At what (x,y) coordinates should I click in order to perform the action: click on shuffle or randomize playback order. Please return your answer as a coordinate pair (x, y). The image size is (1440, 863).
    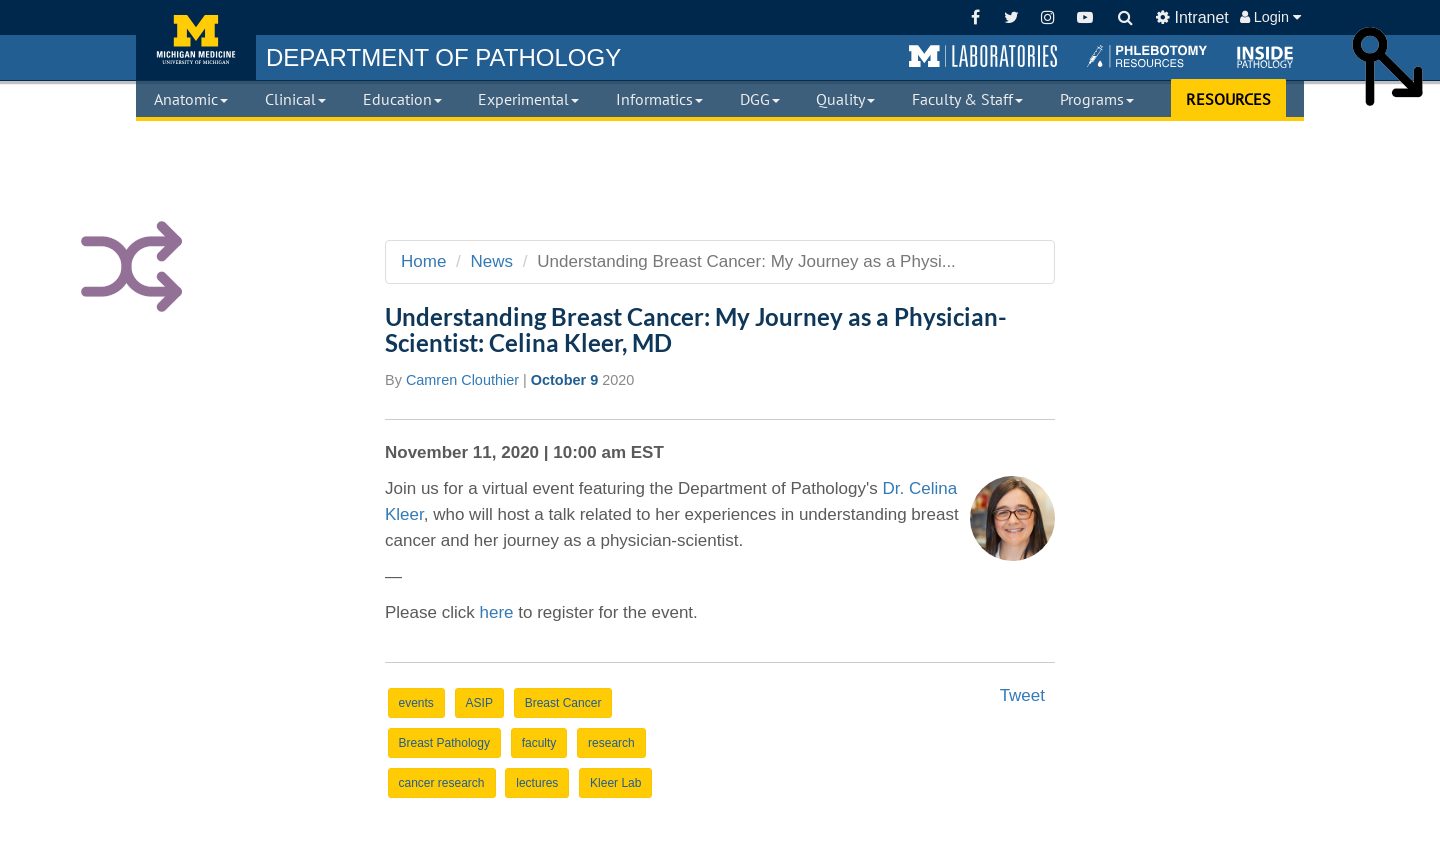
    Looking at the image, I should click on (131, 266).